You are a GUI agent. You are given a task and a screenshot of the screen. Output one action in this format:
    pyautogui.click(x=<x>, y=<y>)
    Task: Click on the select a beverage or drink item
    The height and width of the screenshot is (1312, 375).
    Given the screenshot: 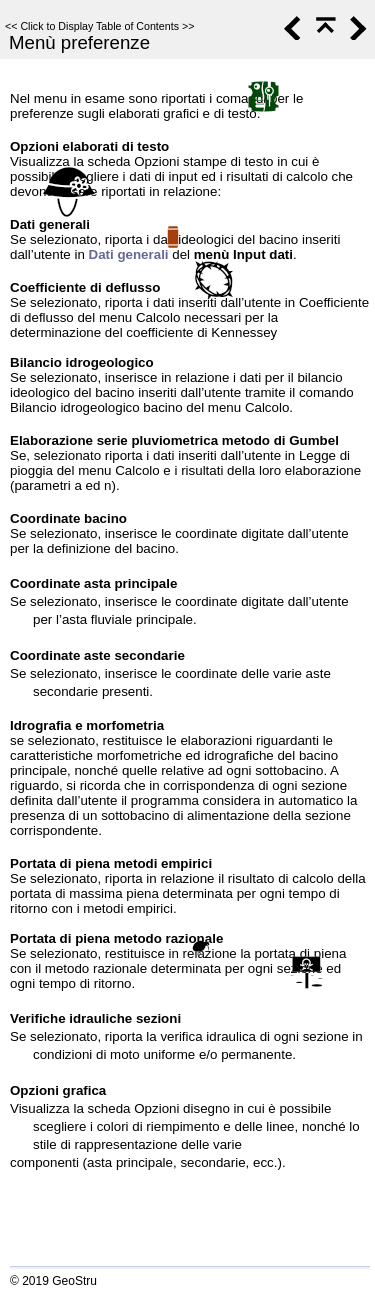 What is the action you would take?
    pyautogui.click(x=173, y=237)
    